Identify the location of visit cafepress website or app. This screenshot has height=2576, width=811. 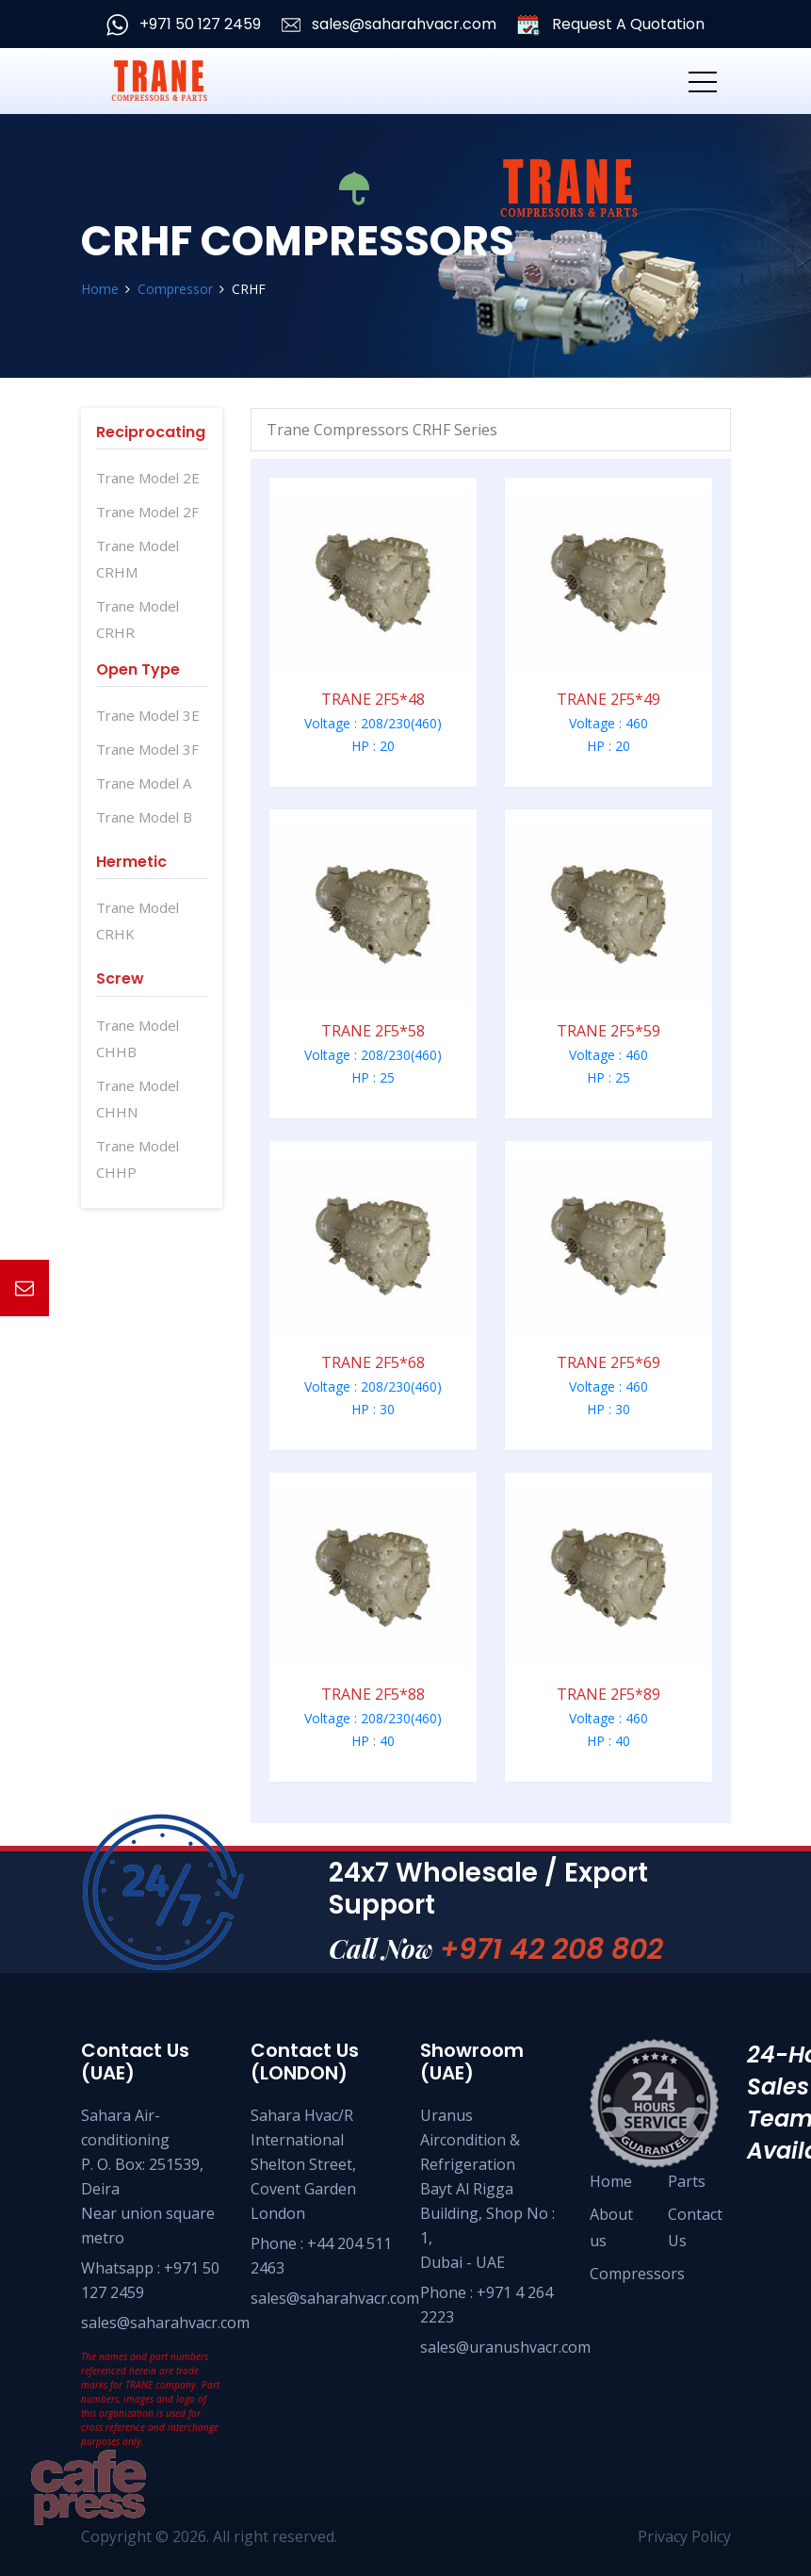
(89, 2487).